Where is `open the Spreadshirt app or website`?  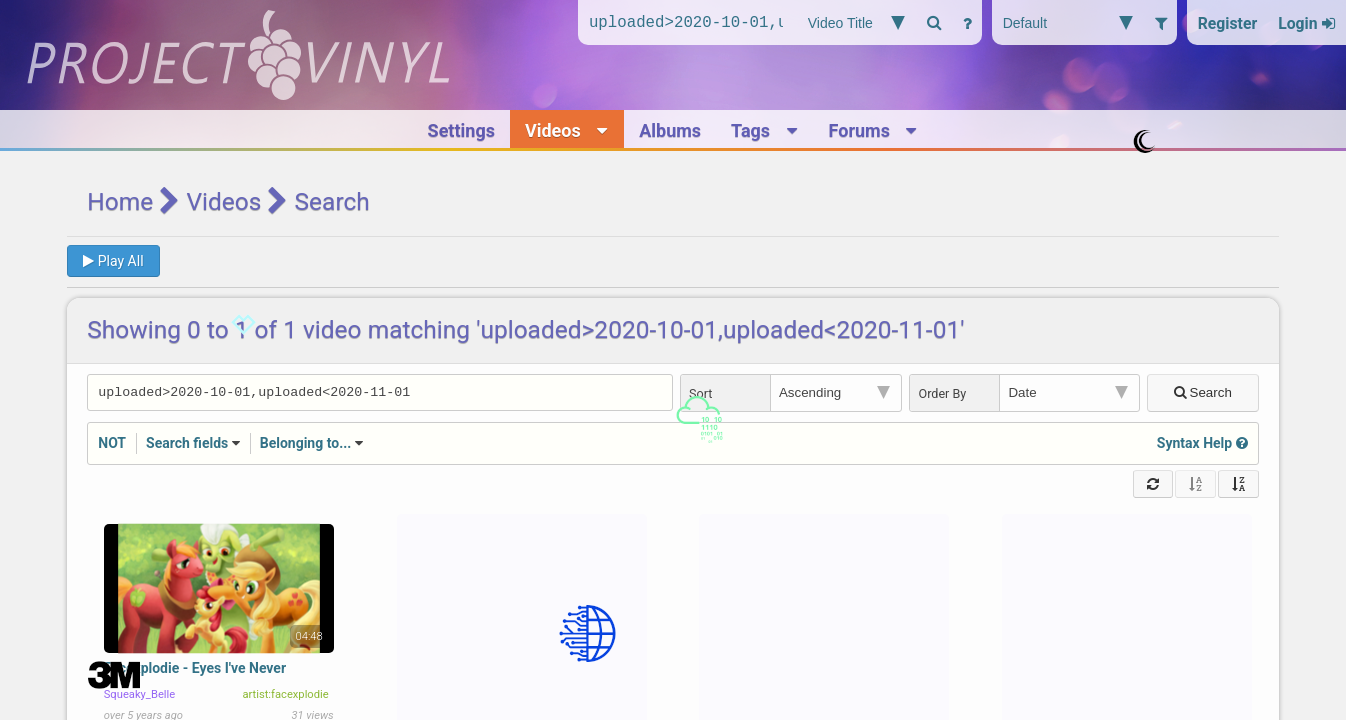
open the Spreadshirt app or website is located at coordinates (243, 324).